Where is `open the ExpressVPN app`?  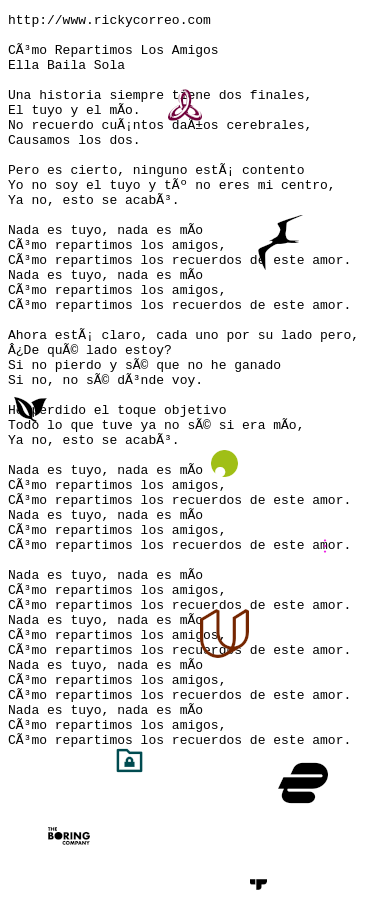 open the ExpressVPN app is located at coordinates (303, 783).